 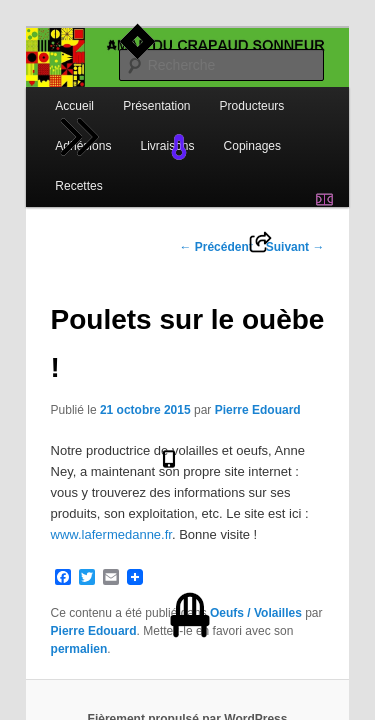 What do you see at coordinates (169, 459) in the screenshot?
I see `call or text from mobile device` at bounding box center [169, 459].